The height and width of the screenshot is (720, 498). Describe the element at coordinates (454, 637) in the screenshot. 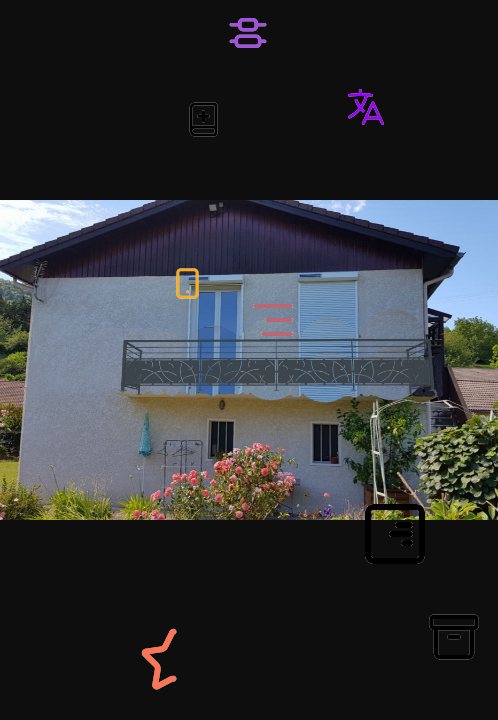

I see `archive this item` at that location.